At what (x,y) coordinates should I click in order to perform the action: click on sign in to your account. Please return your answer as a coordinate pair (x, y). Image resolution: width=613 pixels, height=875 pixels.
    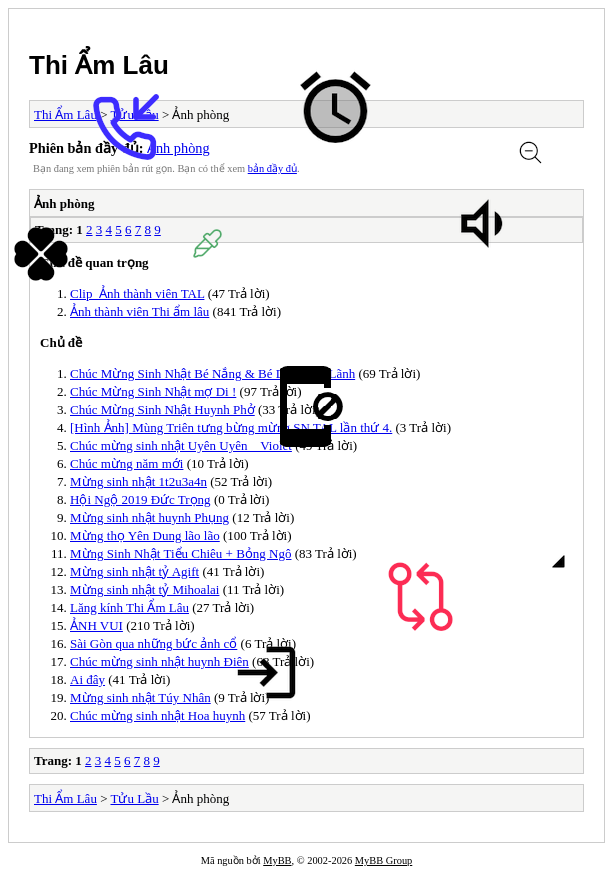
    Looking at the image, I should click on (266, 672).